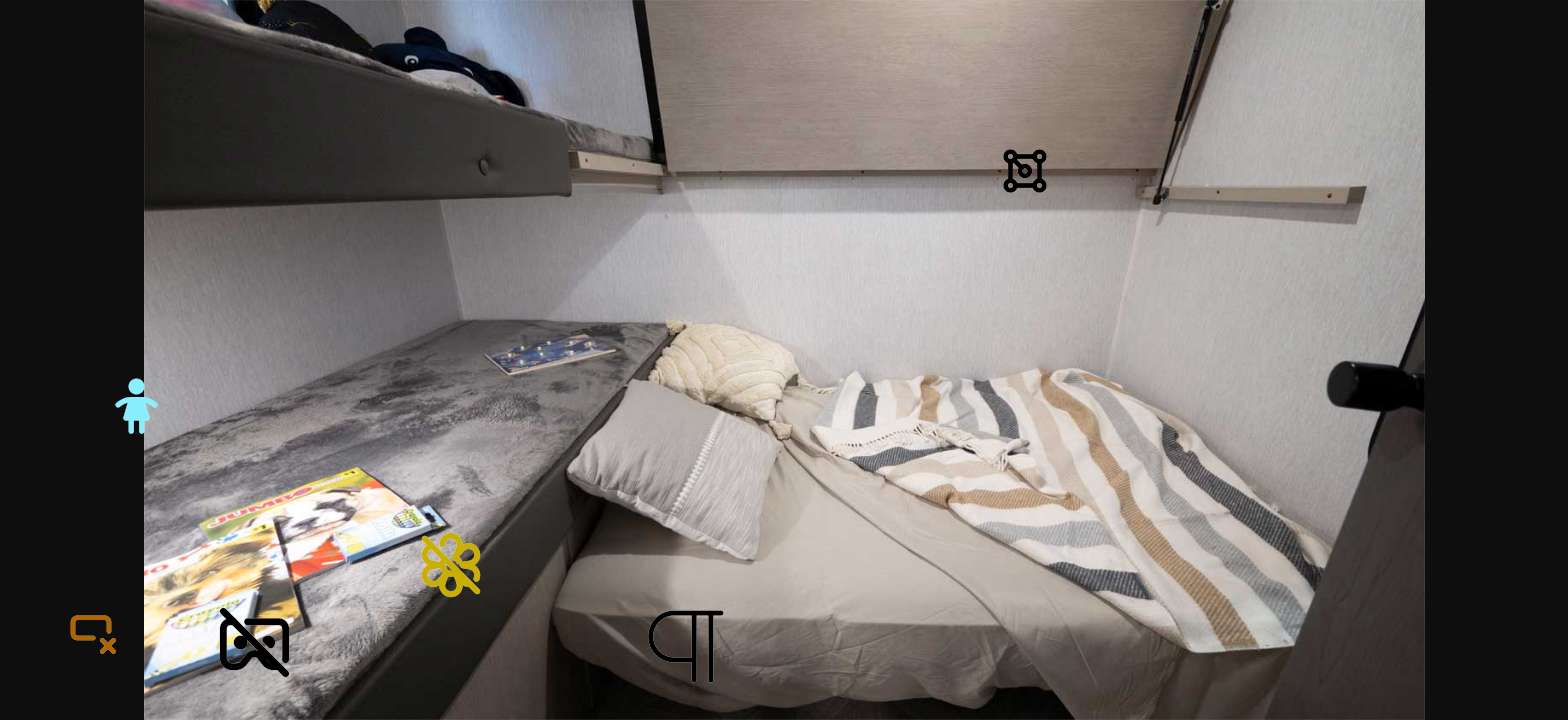  Describe the element at coordinates (254, 642) in the screenshot. I see `disable VR or cardboard viewer mode` at that location.